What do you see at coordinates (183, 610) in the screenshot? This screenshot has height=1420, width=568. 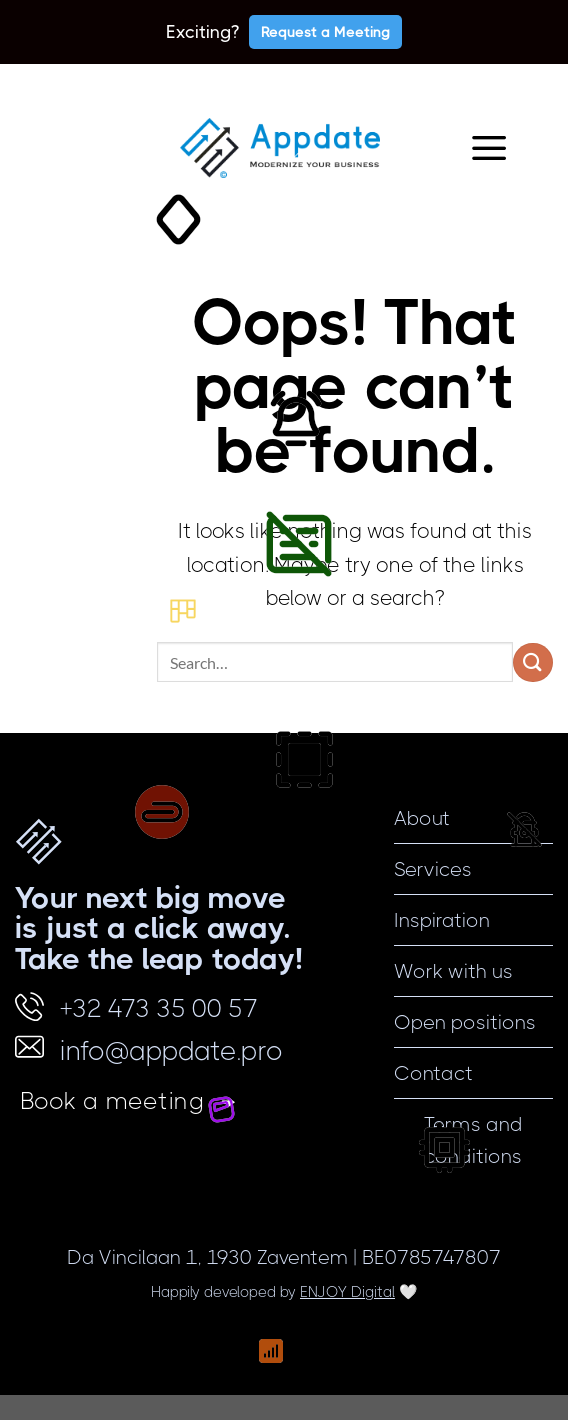 I see `open kanban board view` at bounding box center [183, 610].